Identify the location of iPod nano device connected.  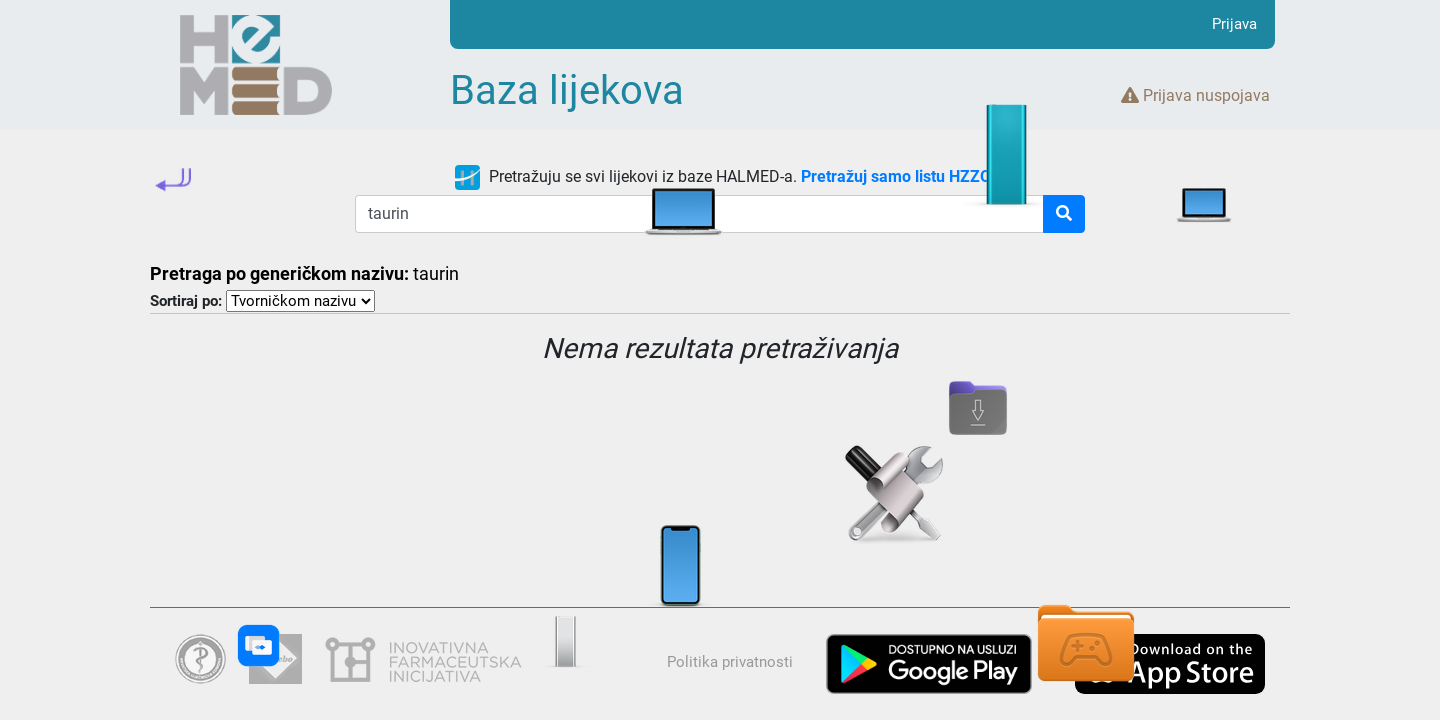
(565, 642).